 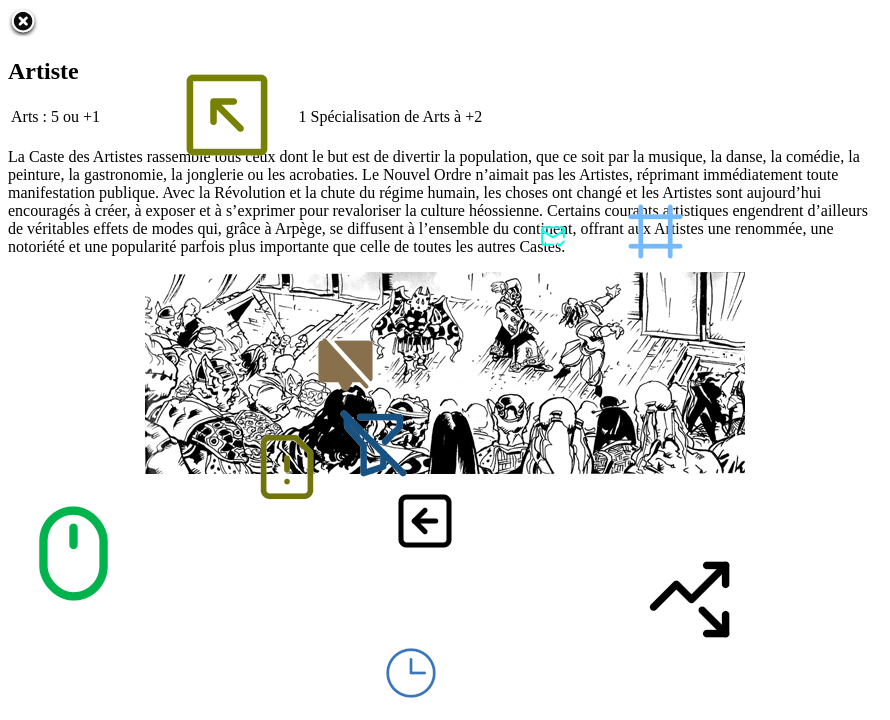 What do you see at coordinates (691, 599) in the screenshot?
I see `view market trends and fluctuations` at bounding box center [691, 599].